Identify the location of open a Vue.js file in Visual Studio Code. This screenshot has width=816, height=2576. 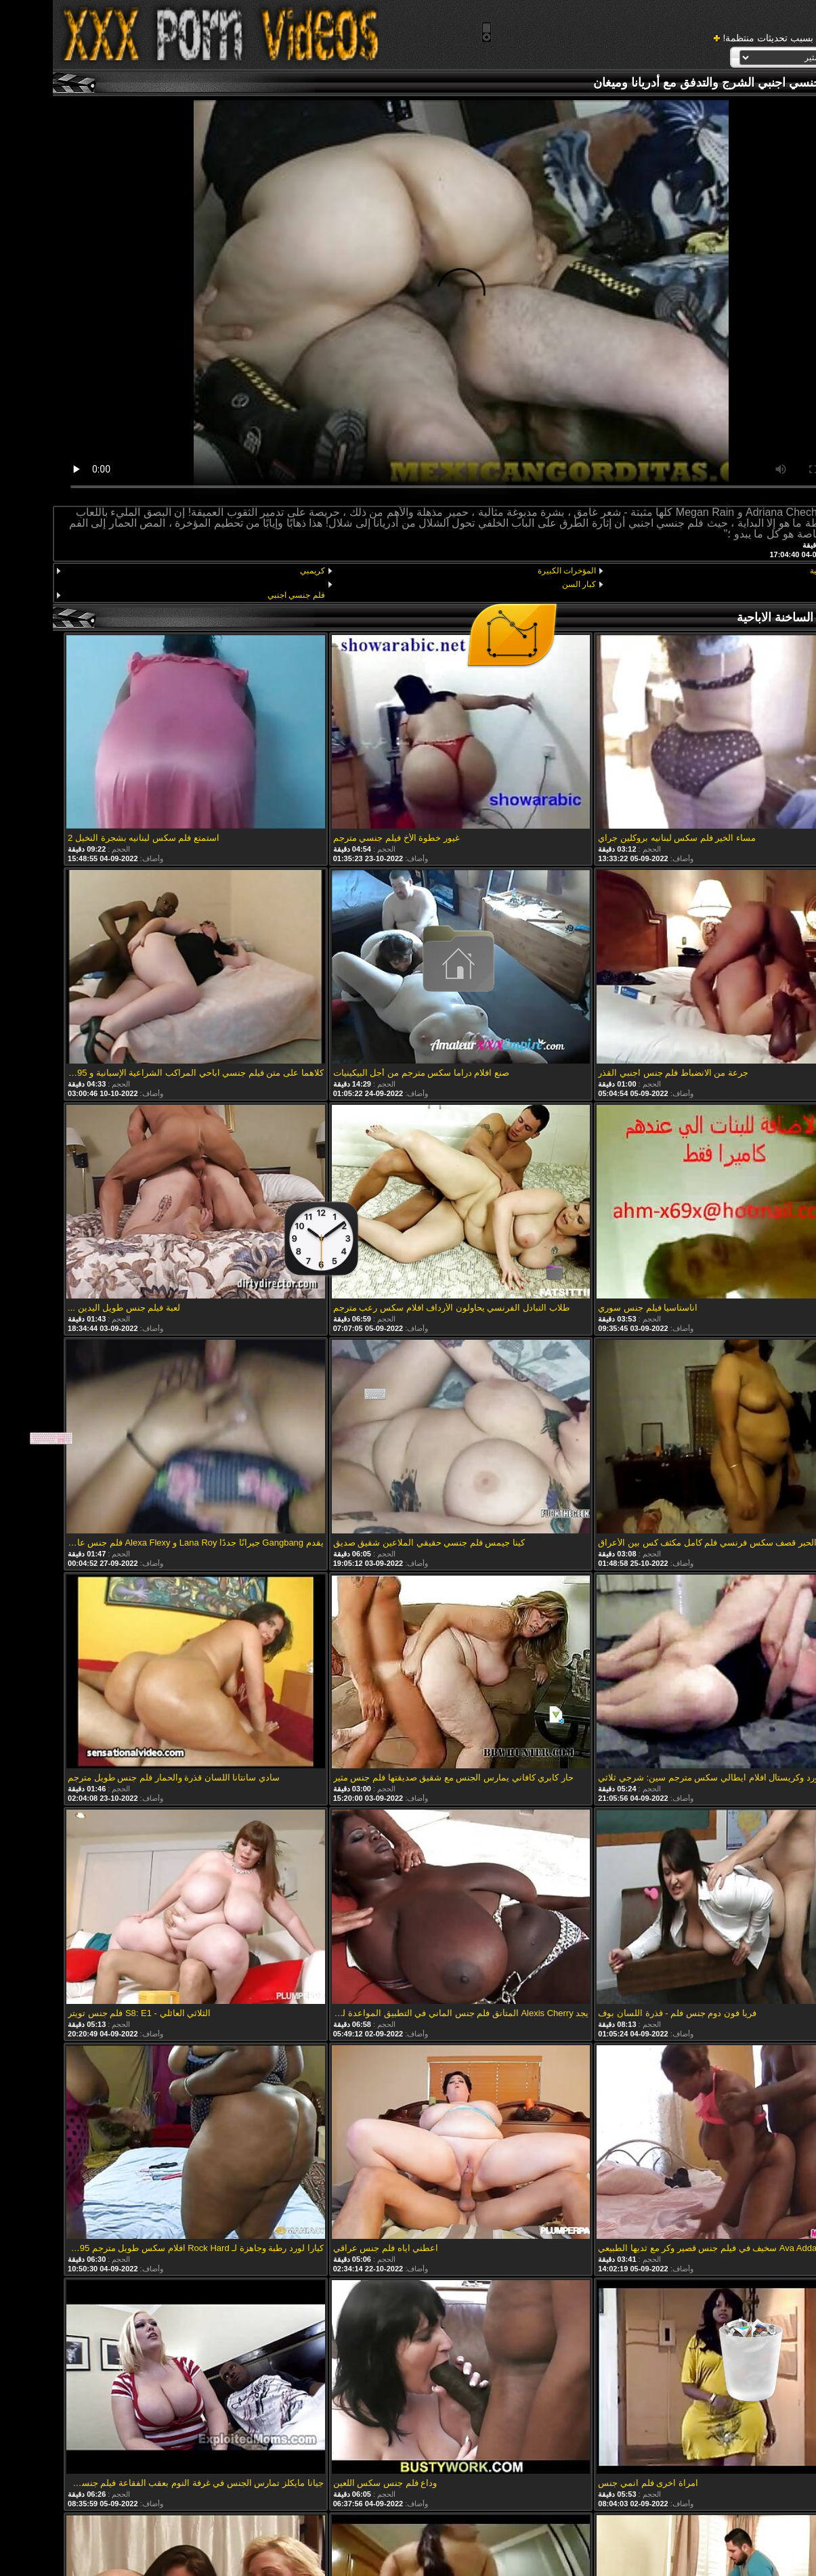
(556, 1715).